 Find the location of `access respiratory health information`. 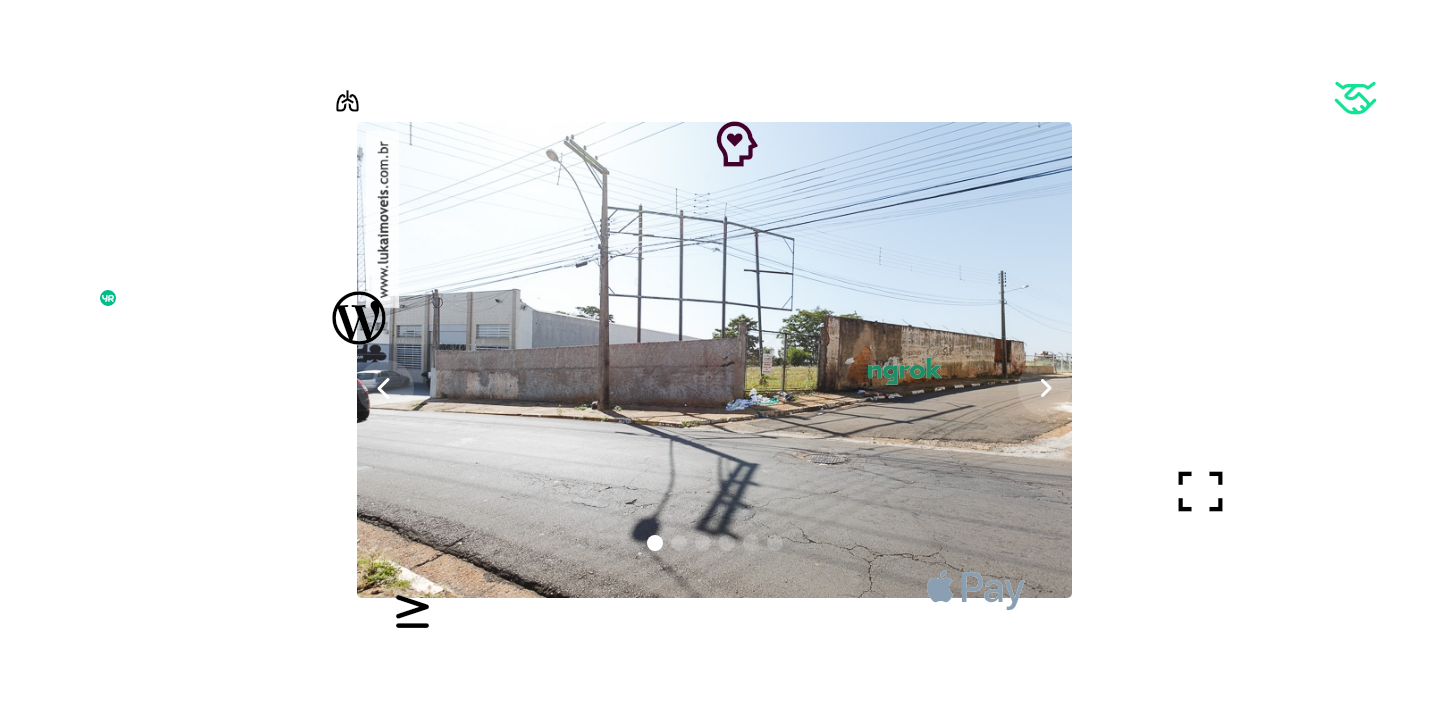

access respiratory health information is located at coordinates (347, 101).